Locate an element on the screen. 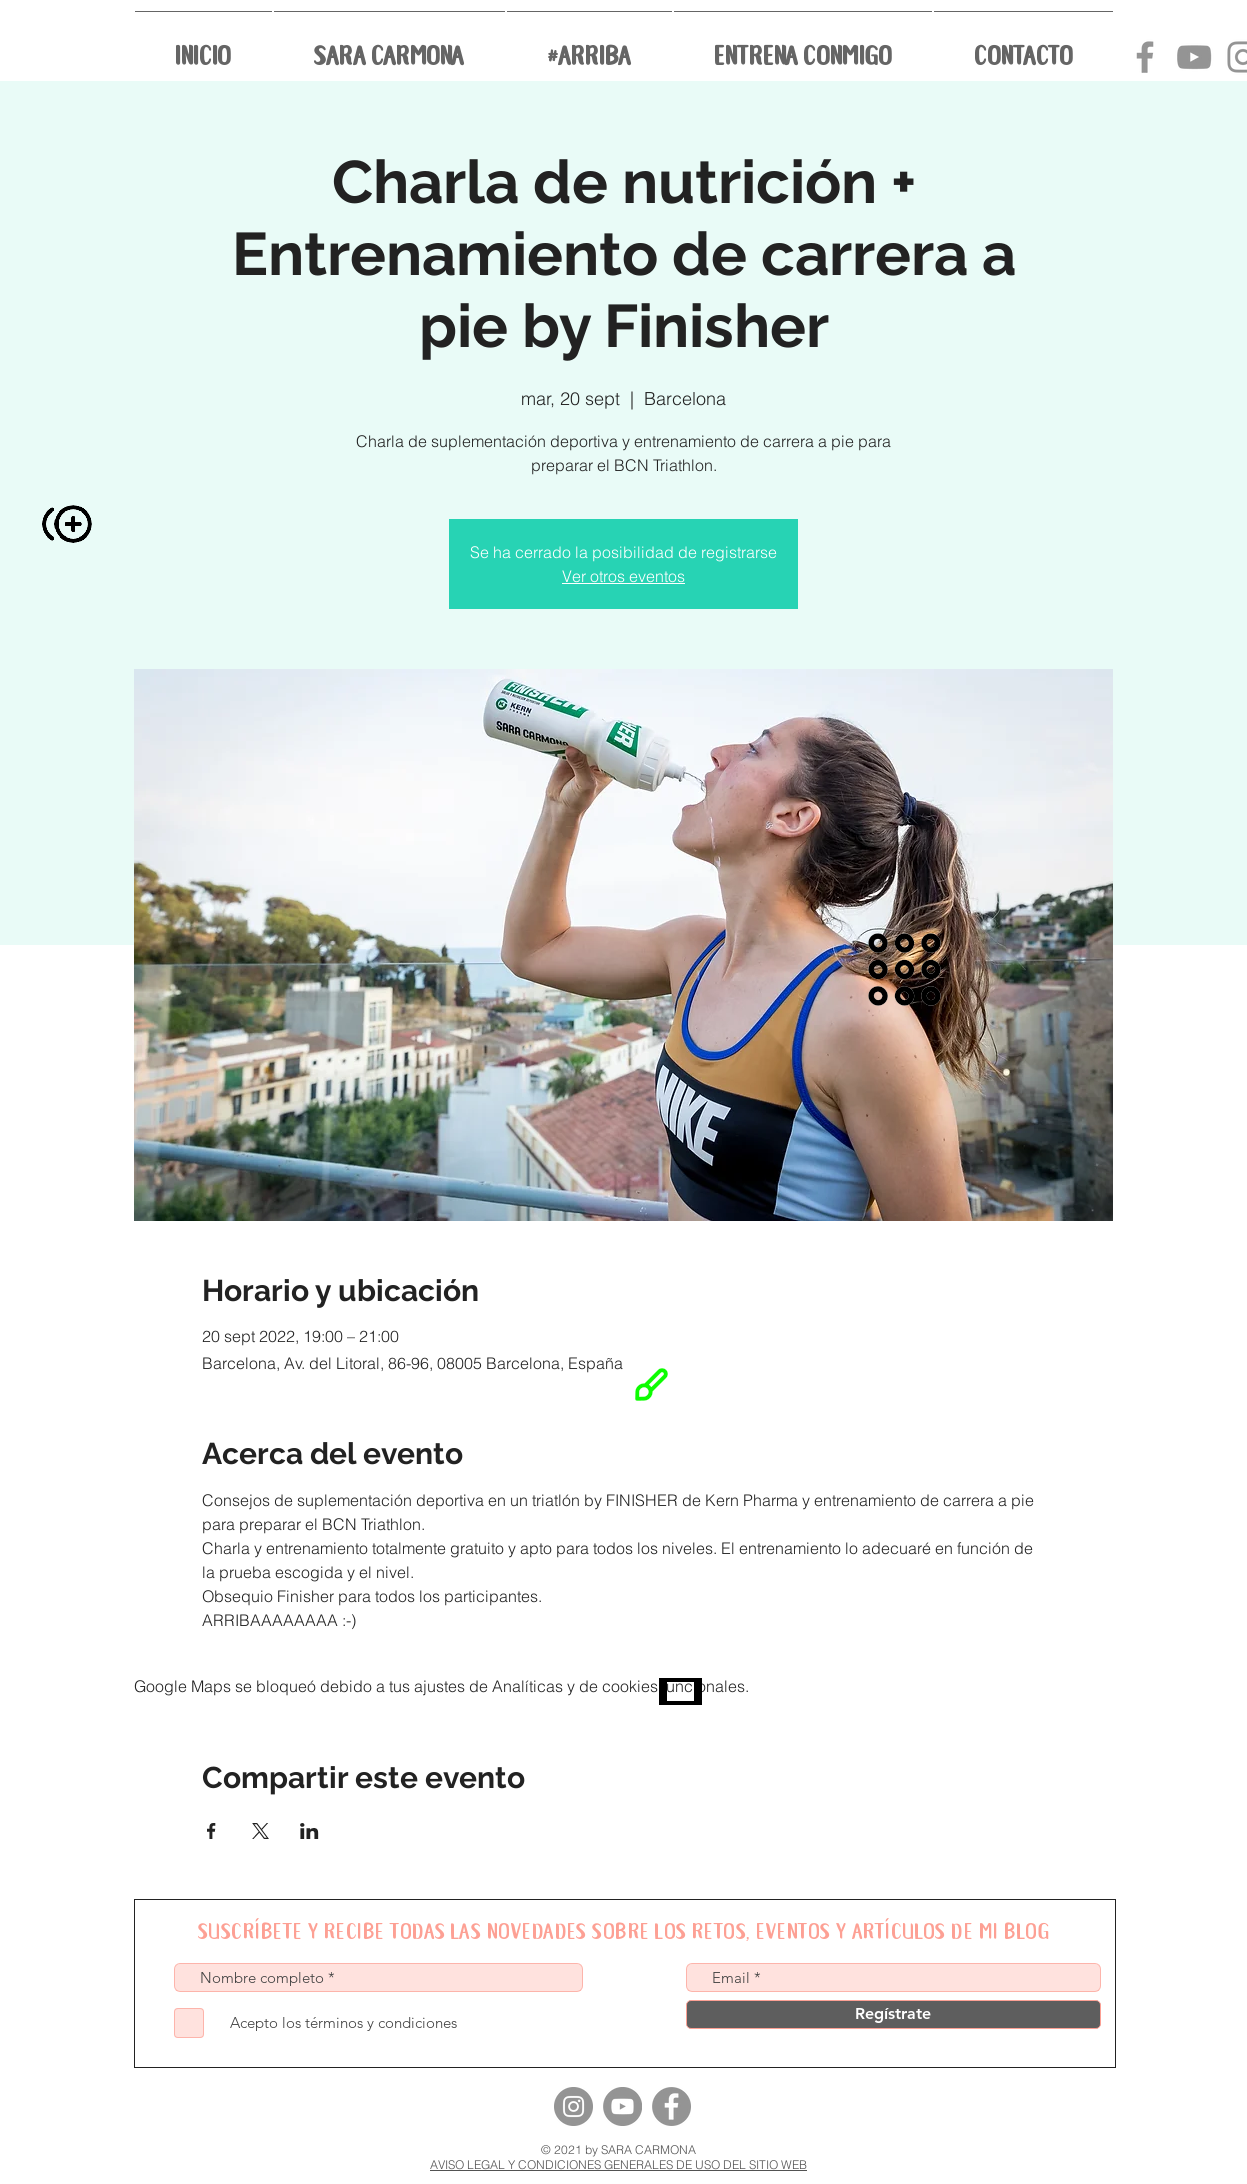 This screenshot has height=2184, width=1247. open the app drawer or menu is located at coordinates (904, 969).